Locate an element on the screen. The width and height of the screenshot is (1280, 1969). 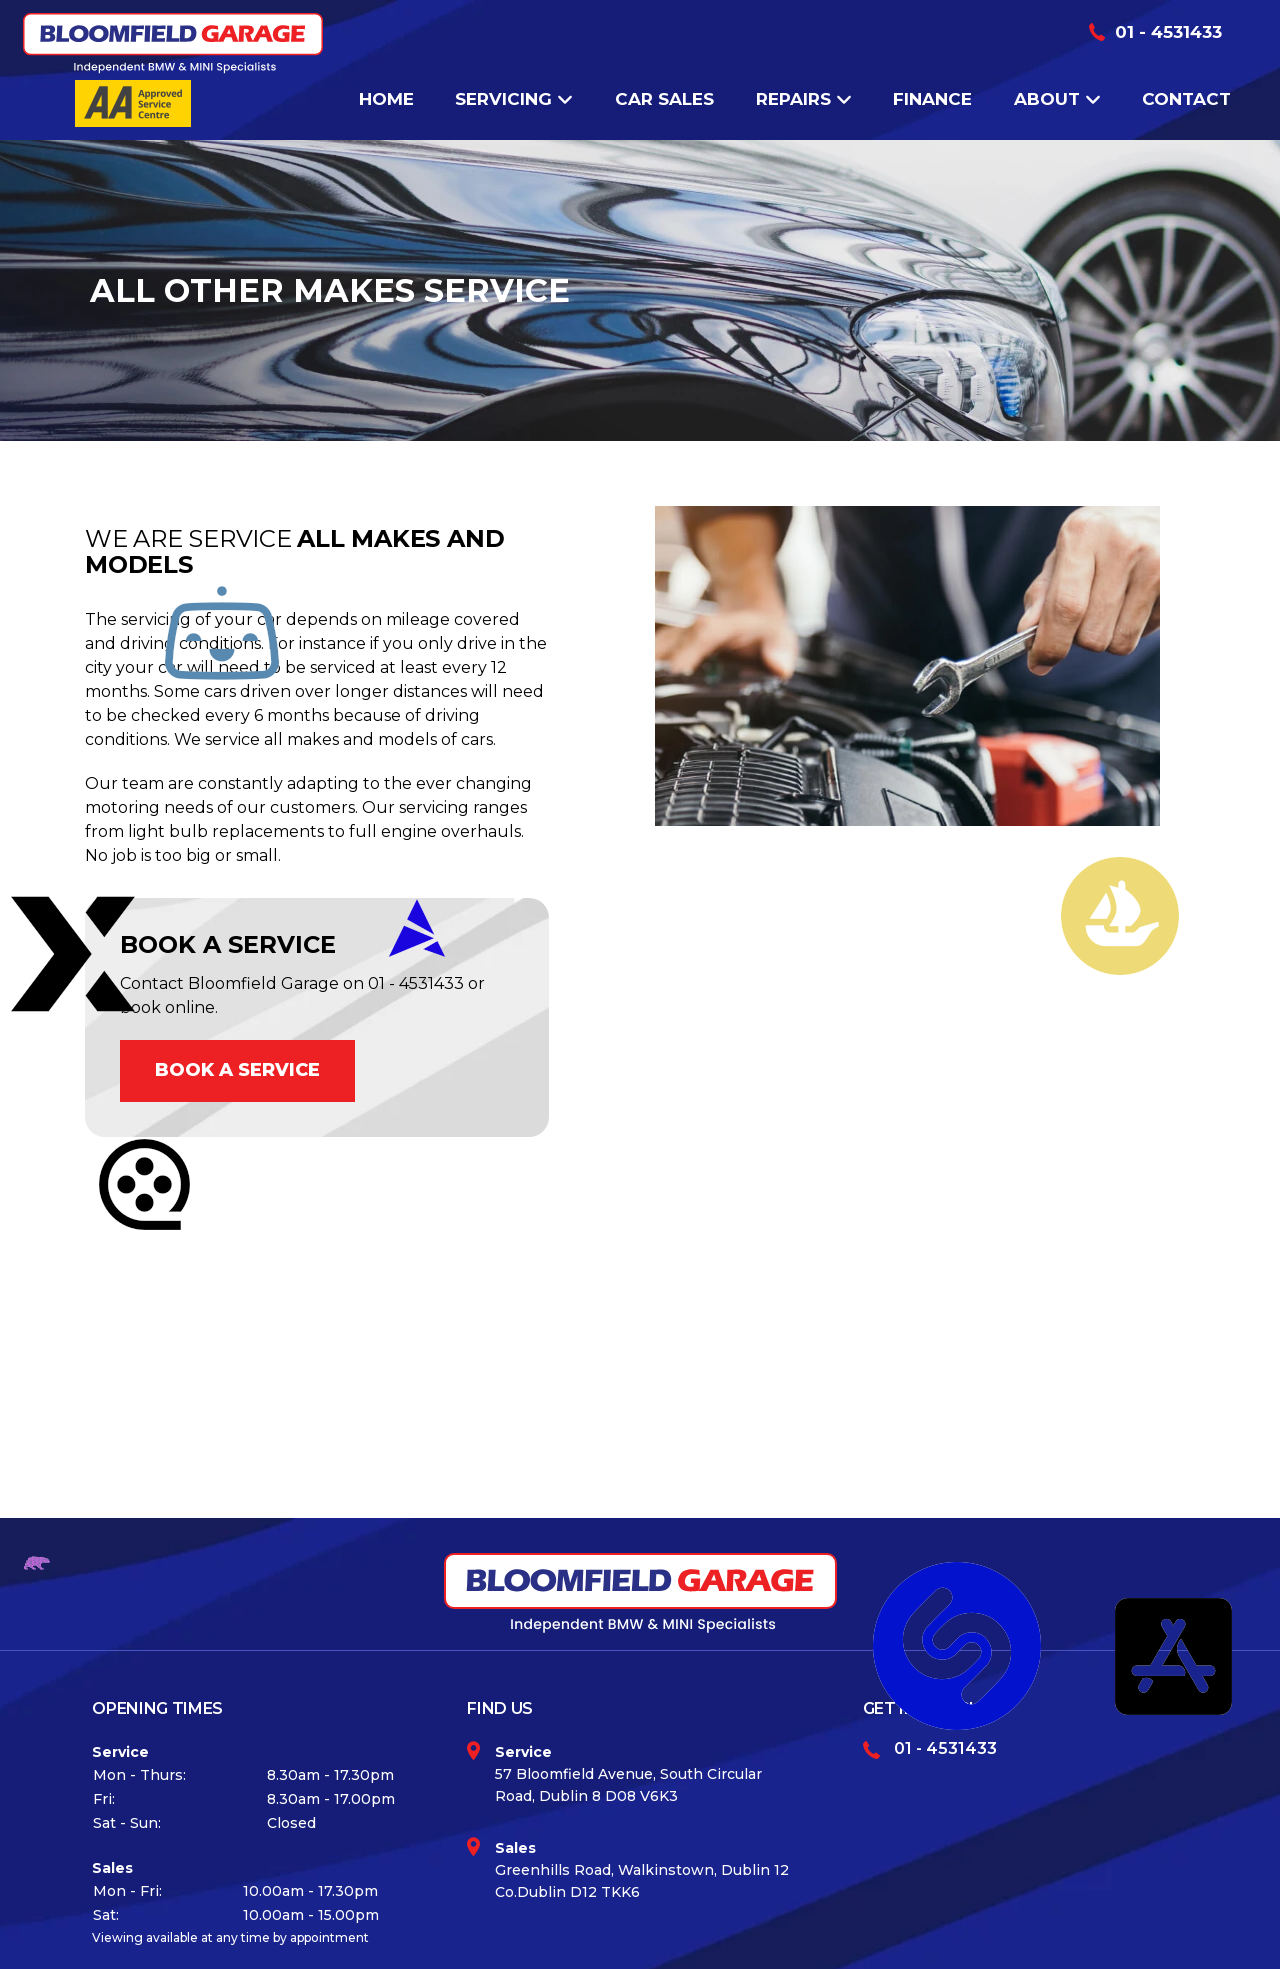
visit experts exchange website is located at coordinates (73, 954).